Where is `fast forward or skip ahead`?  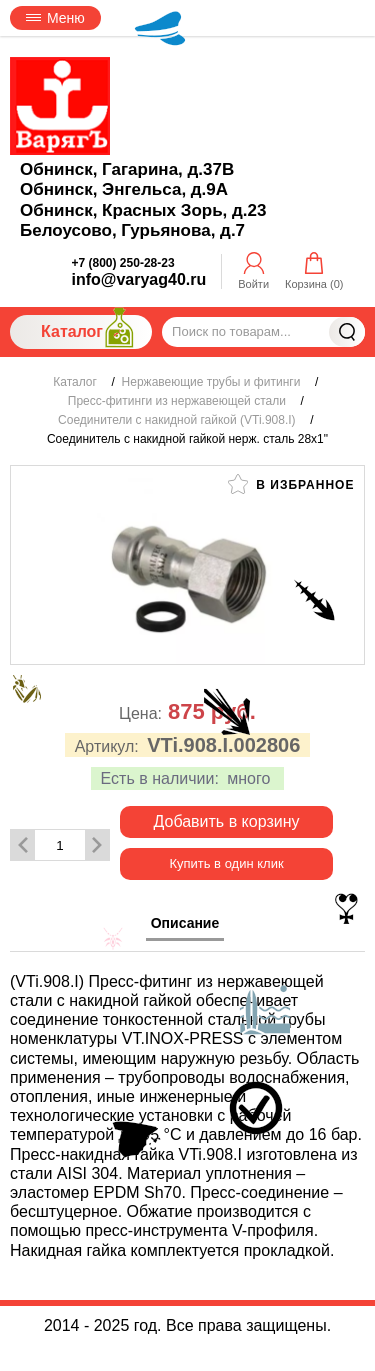 fast forward or skip ahead is located at coordinates (227, 712).